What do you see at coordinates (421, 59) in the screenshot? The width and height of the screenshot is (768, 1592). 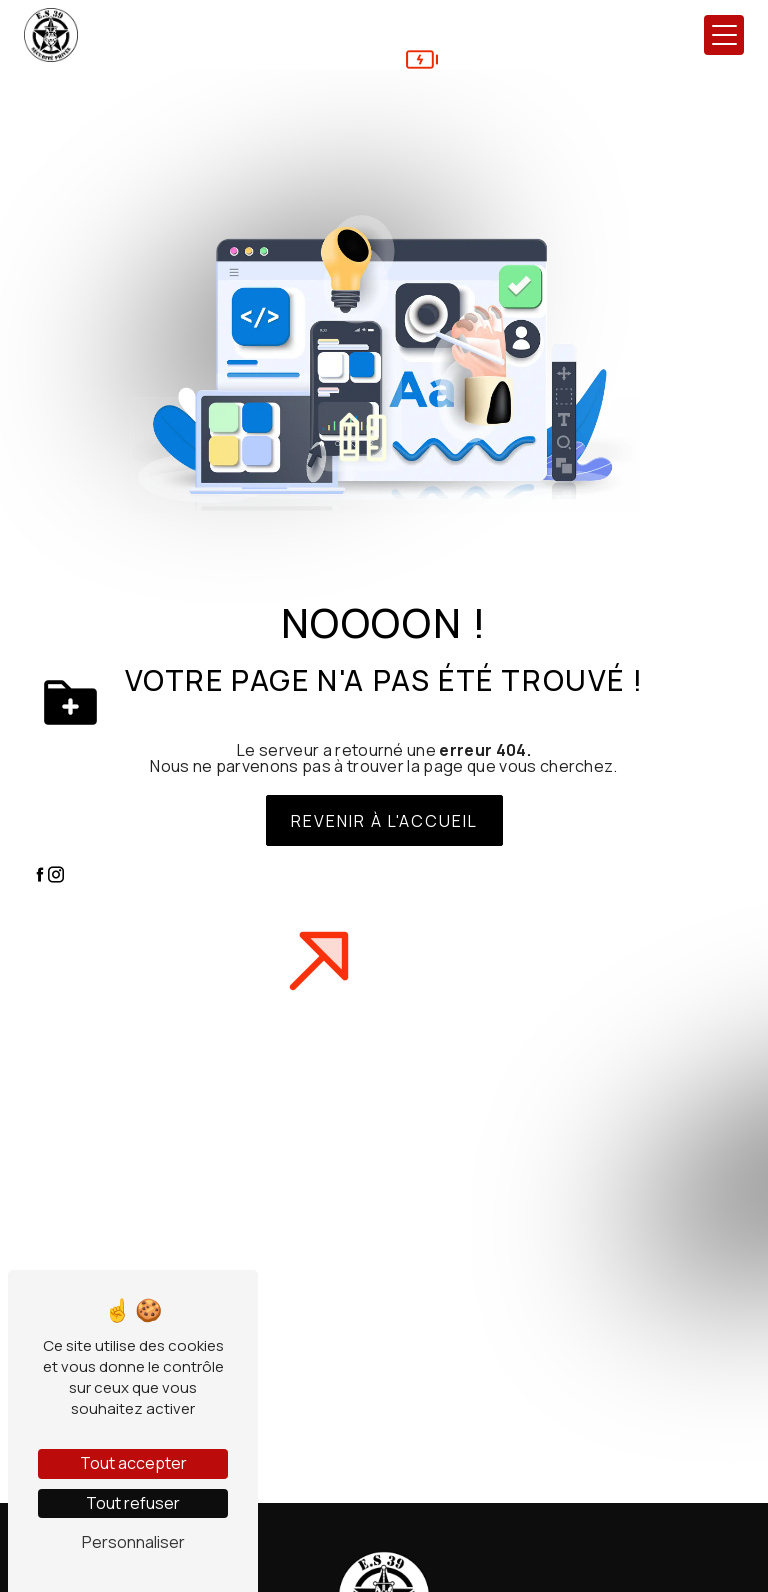 I see `indicates device is currently charging` at bounding box center [421, 59].